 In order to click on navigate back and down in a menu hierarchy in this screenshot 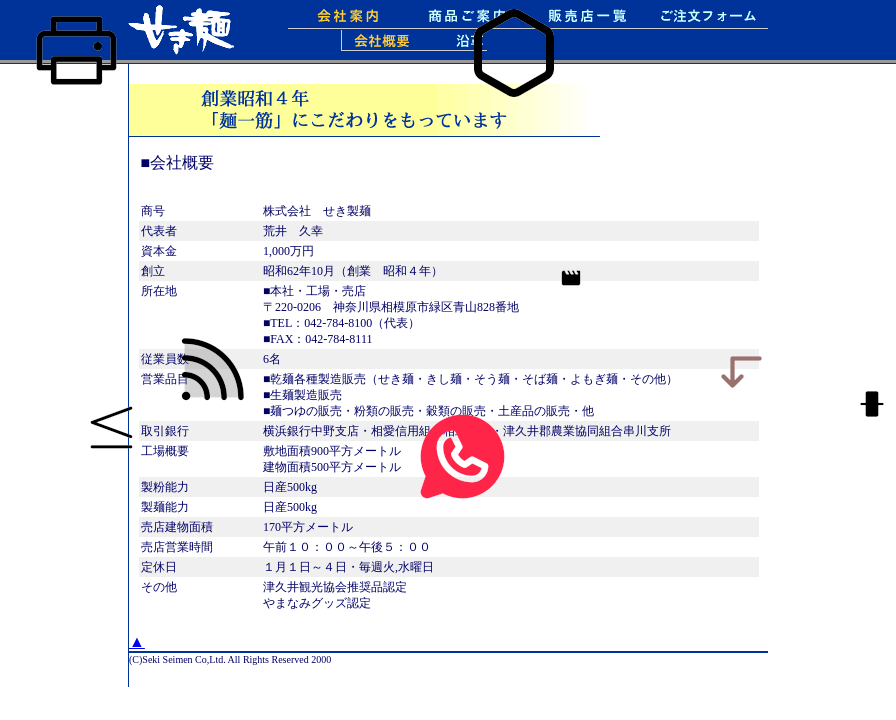, I will do `click(740, 369)`.